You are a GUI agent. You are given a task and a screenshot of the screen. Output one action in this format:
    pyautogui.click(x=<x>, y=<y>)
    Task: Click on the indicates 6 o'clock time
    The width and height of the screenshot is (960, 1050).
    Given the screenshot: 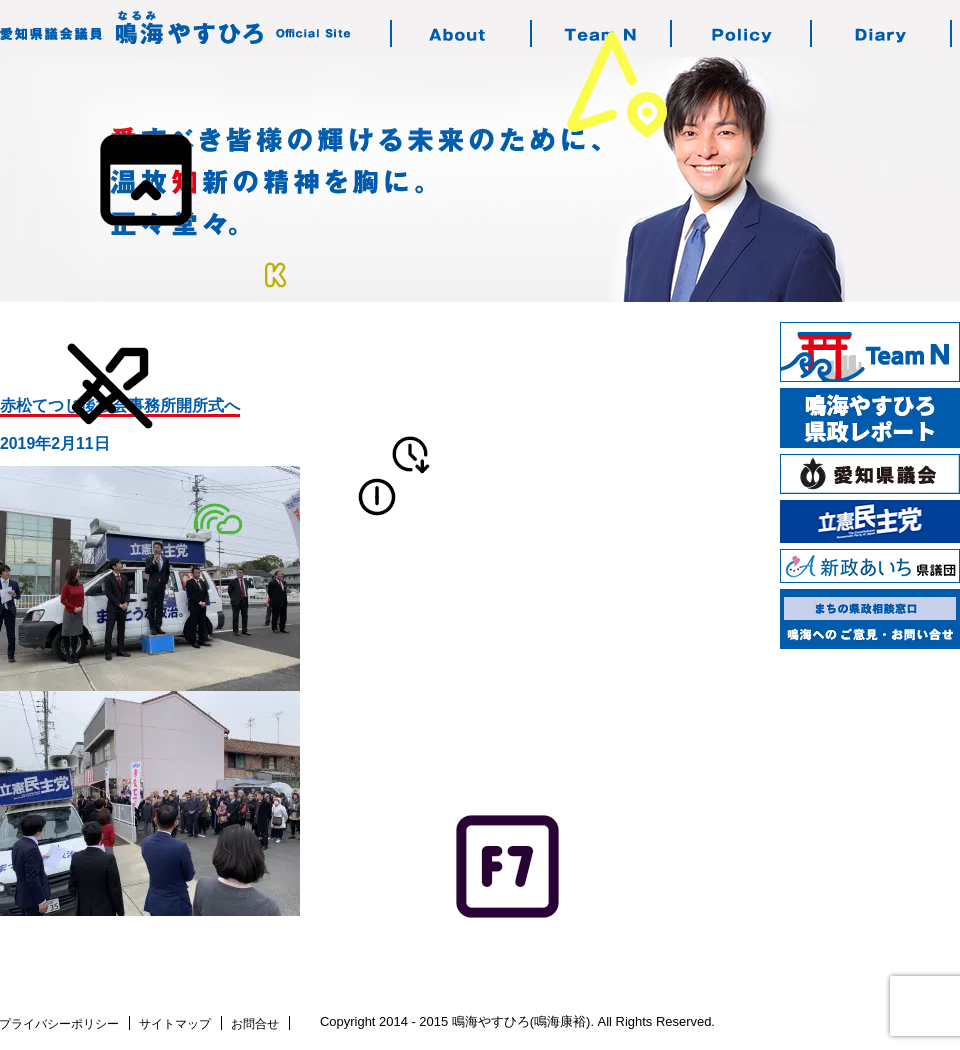 What is the action you would take?
    pyautogui.click(x=377, y=497)
    